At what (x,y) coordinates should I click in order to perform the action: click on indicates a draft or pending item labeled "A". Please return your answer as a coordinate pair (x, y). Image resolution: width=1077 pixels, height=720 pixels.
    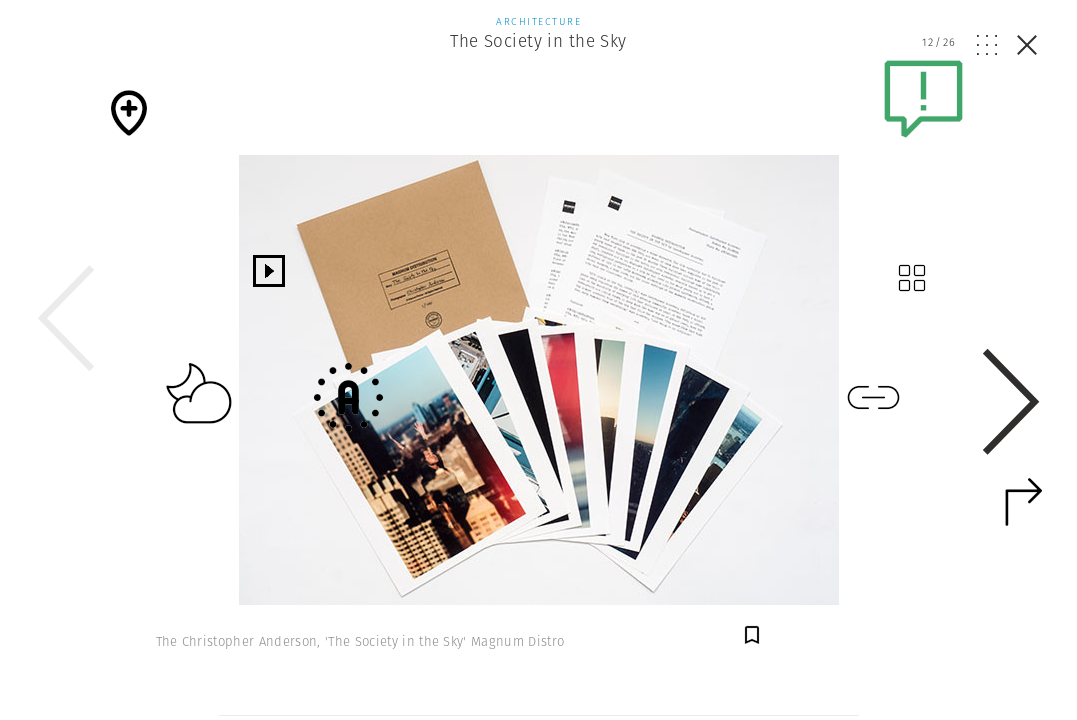
    Looking at the image, I should click on (348, 397).